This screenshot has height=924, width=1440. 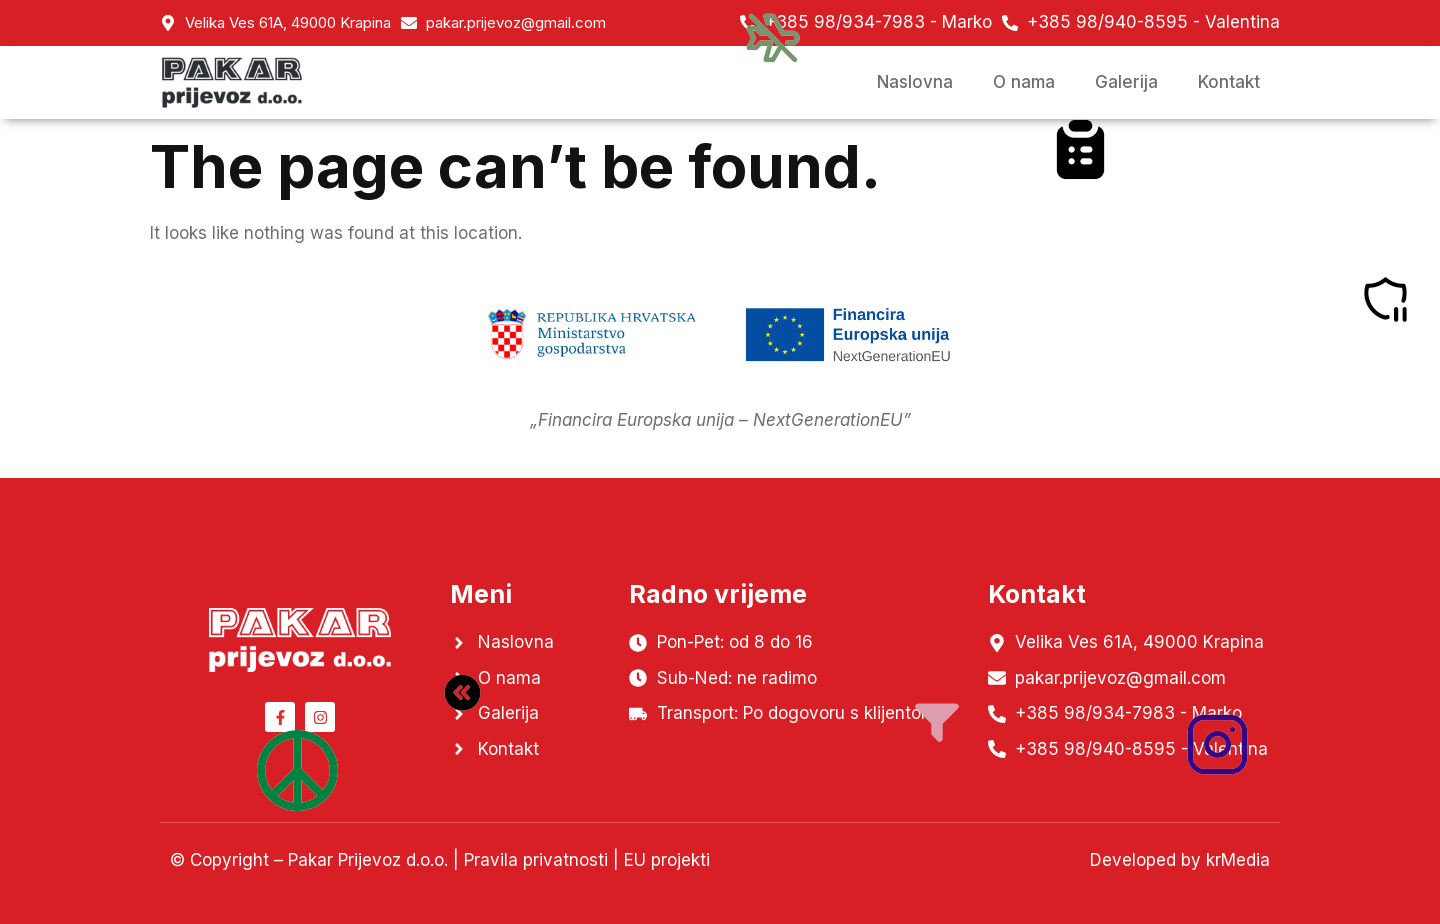 What do you see at coordinates (462, 692) in the screenshot?
I see `go back to previous section` at bounding box center [462, 692].